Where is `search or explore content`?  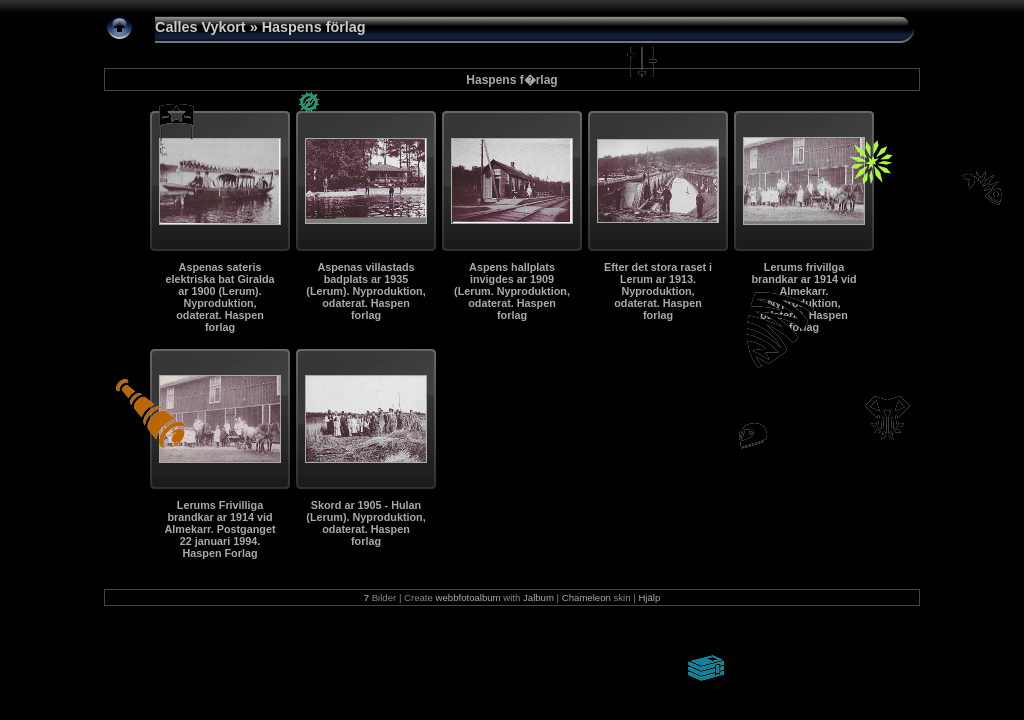
search or explore content is located at coordinates (150, 413).